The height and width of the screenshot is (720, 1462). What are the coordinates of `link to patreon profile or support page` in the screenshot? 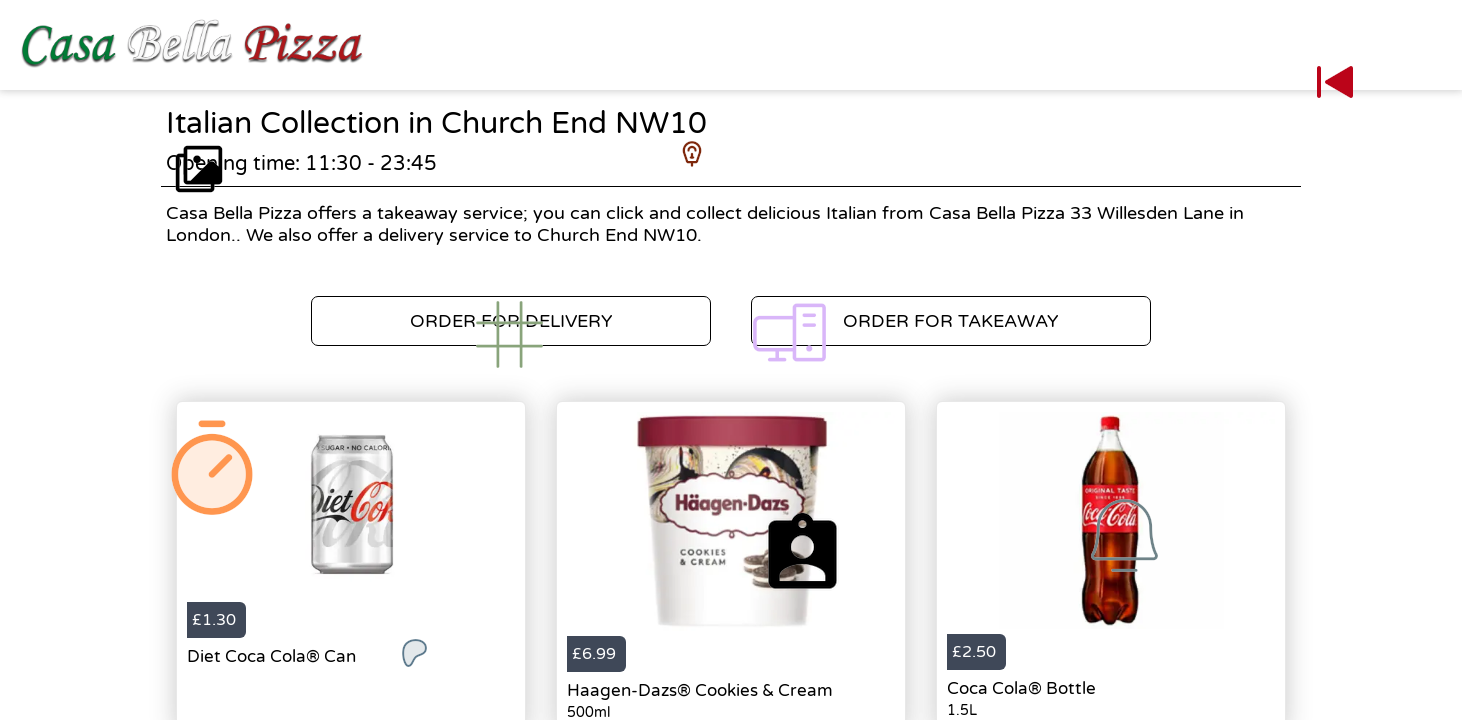 It's located at (413, 652).